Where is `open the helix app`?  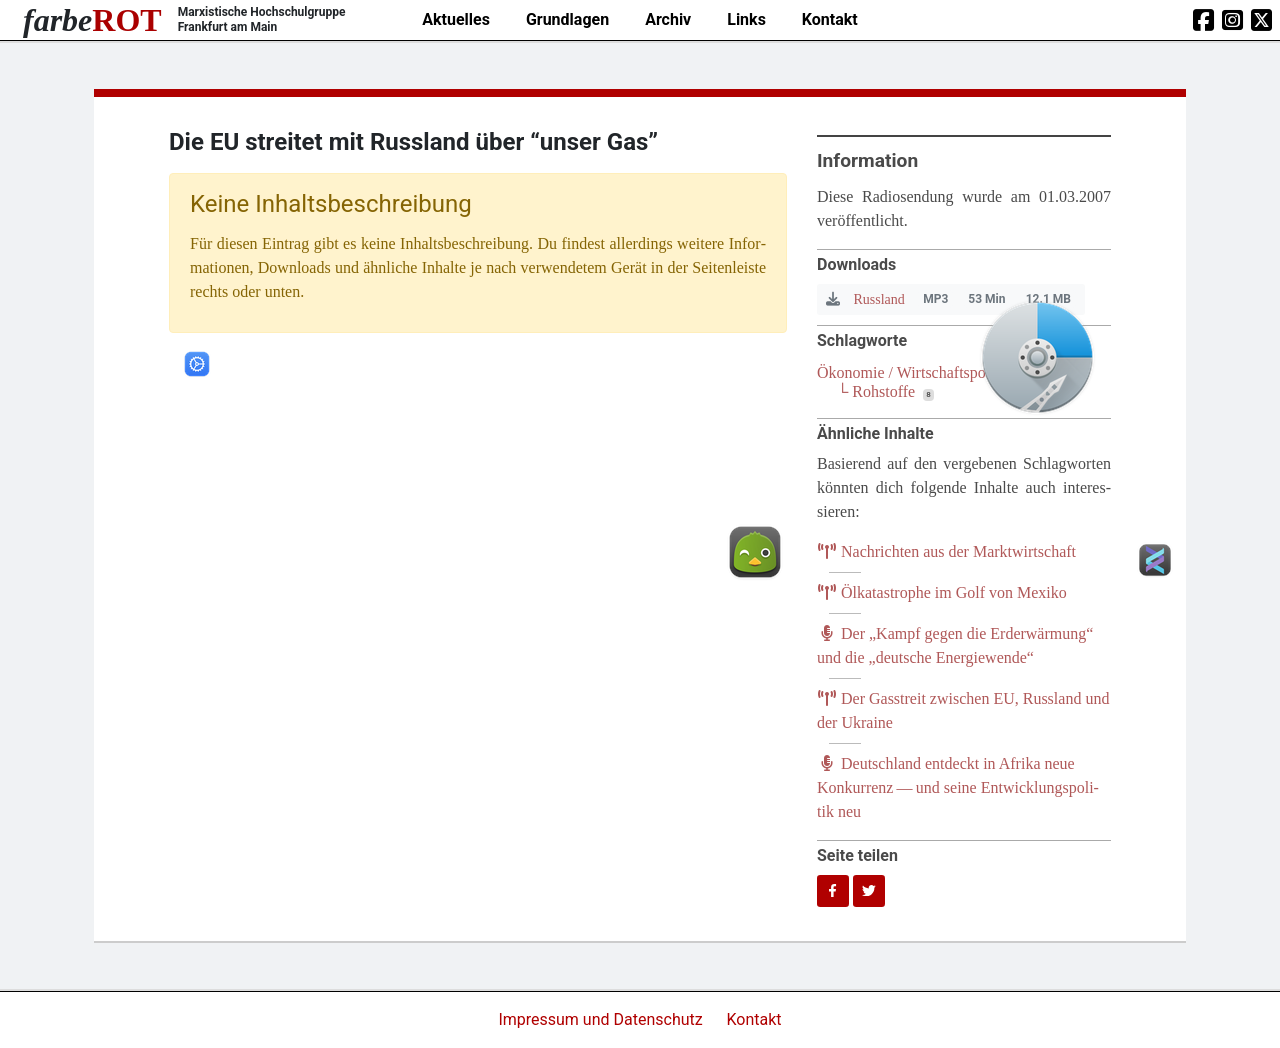
open the helix app is located at coordinates (1155, 560).